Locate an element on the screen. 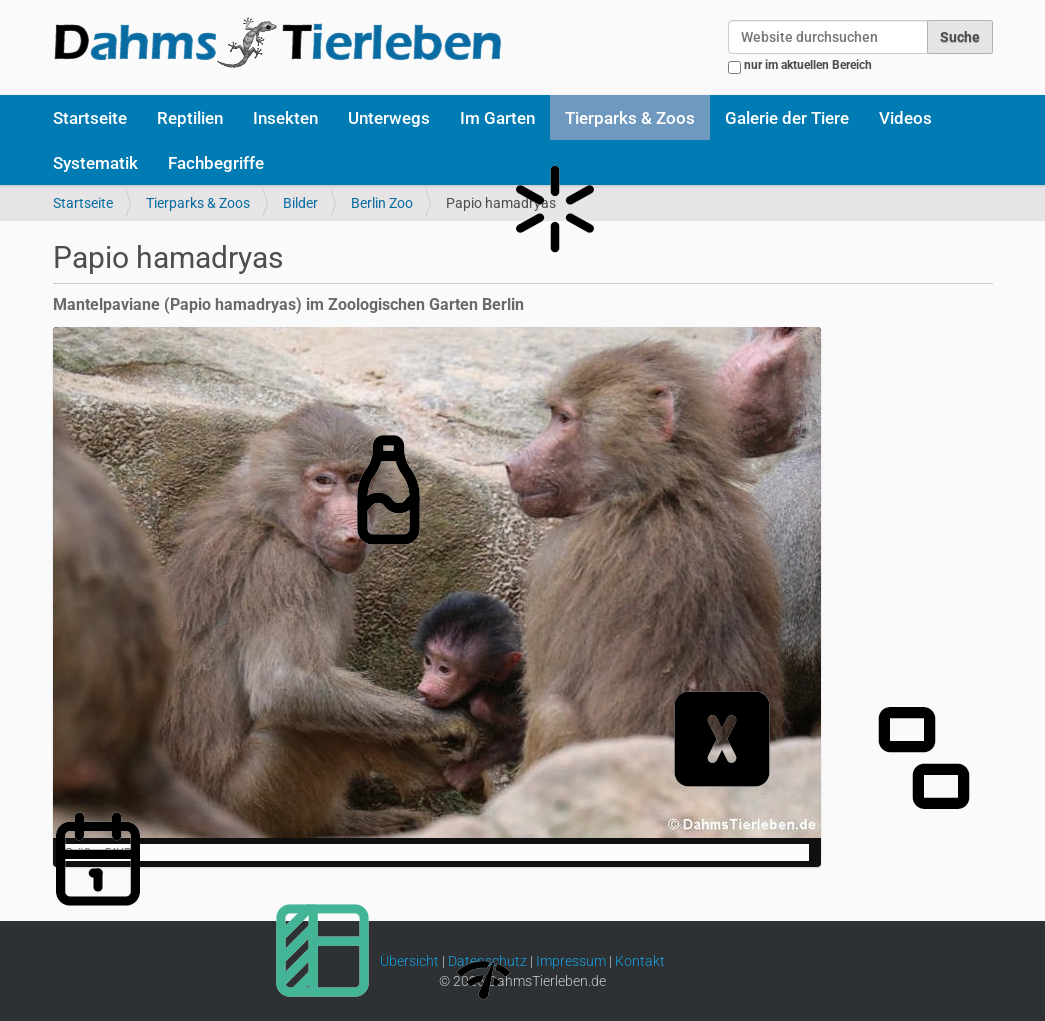 Image resolution: width=1045 pixels, height=1021 pixels. walmart app or website link is located at coordinates (555, 209).